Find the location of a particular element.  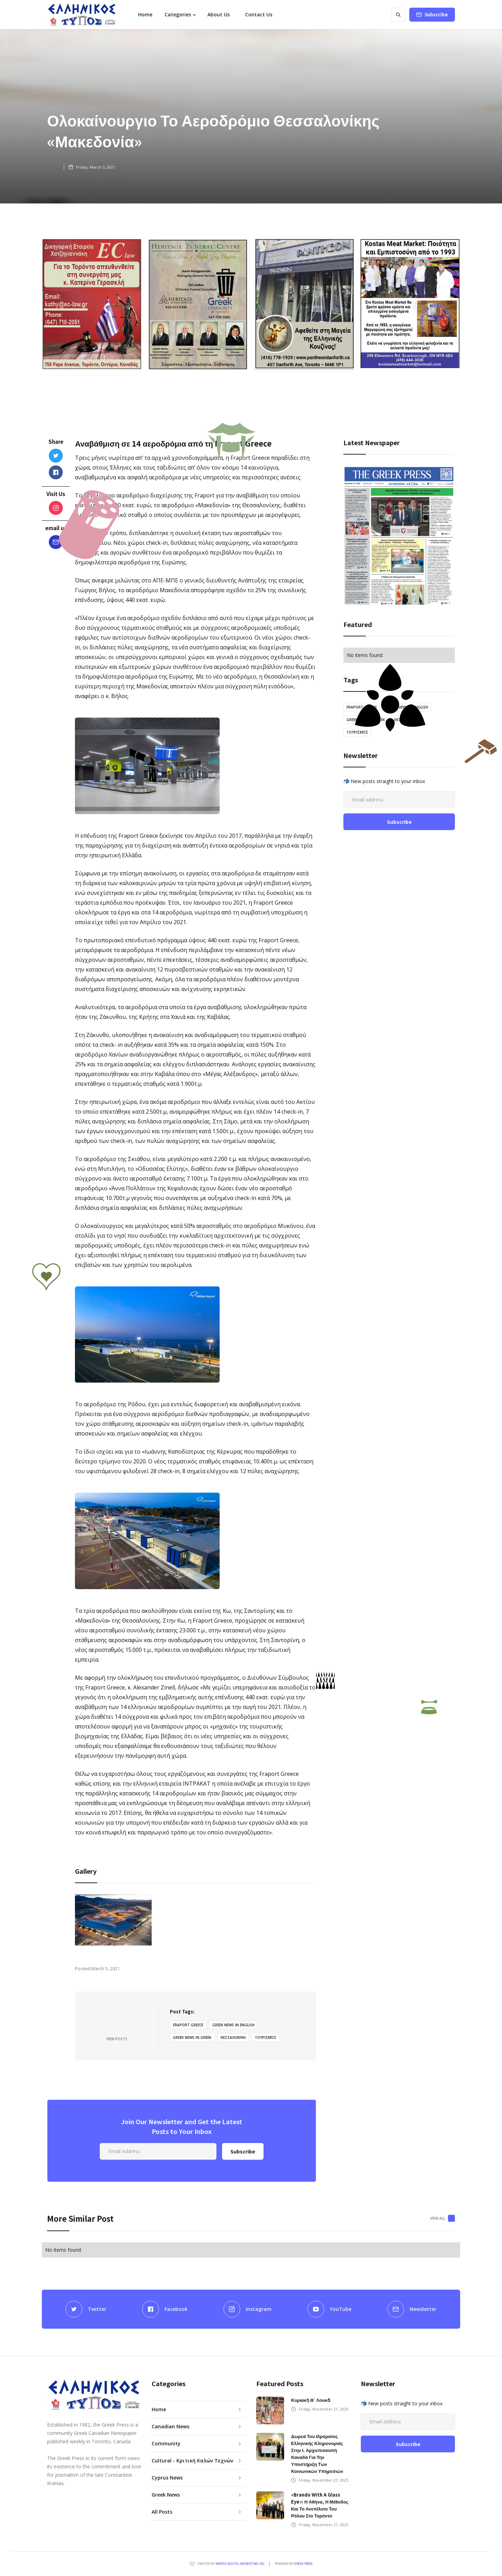

zen garden or relaxation feature is located at coordinates (147, 765).